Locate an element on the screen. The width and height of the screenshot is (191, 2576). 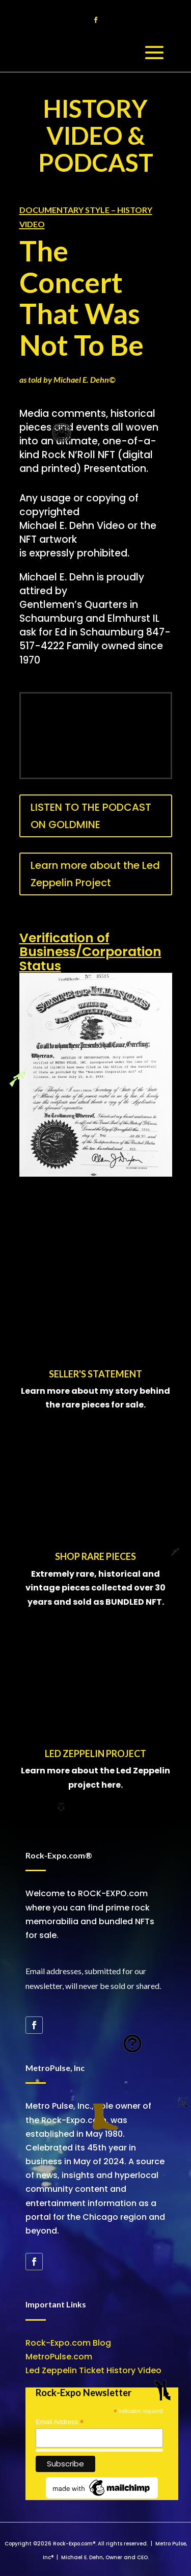
access help or support documentation is located at coordinates (132, 2043).